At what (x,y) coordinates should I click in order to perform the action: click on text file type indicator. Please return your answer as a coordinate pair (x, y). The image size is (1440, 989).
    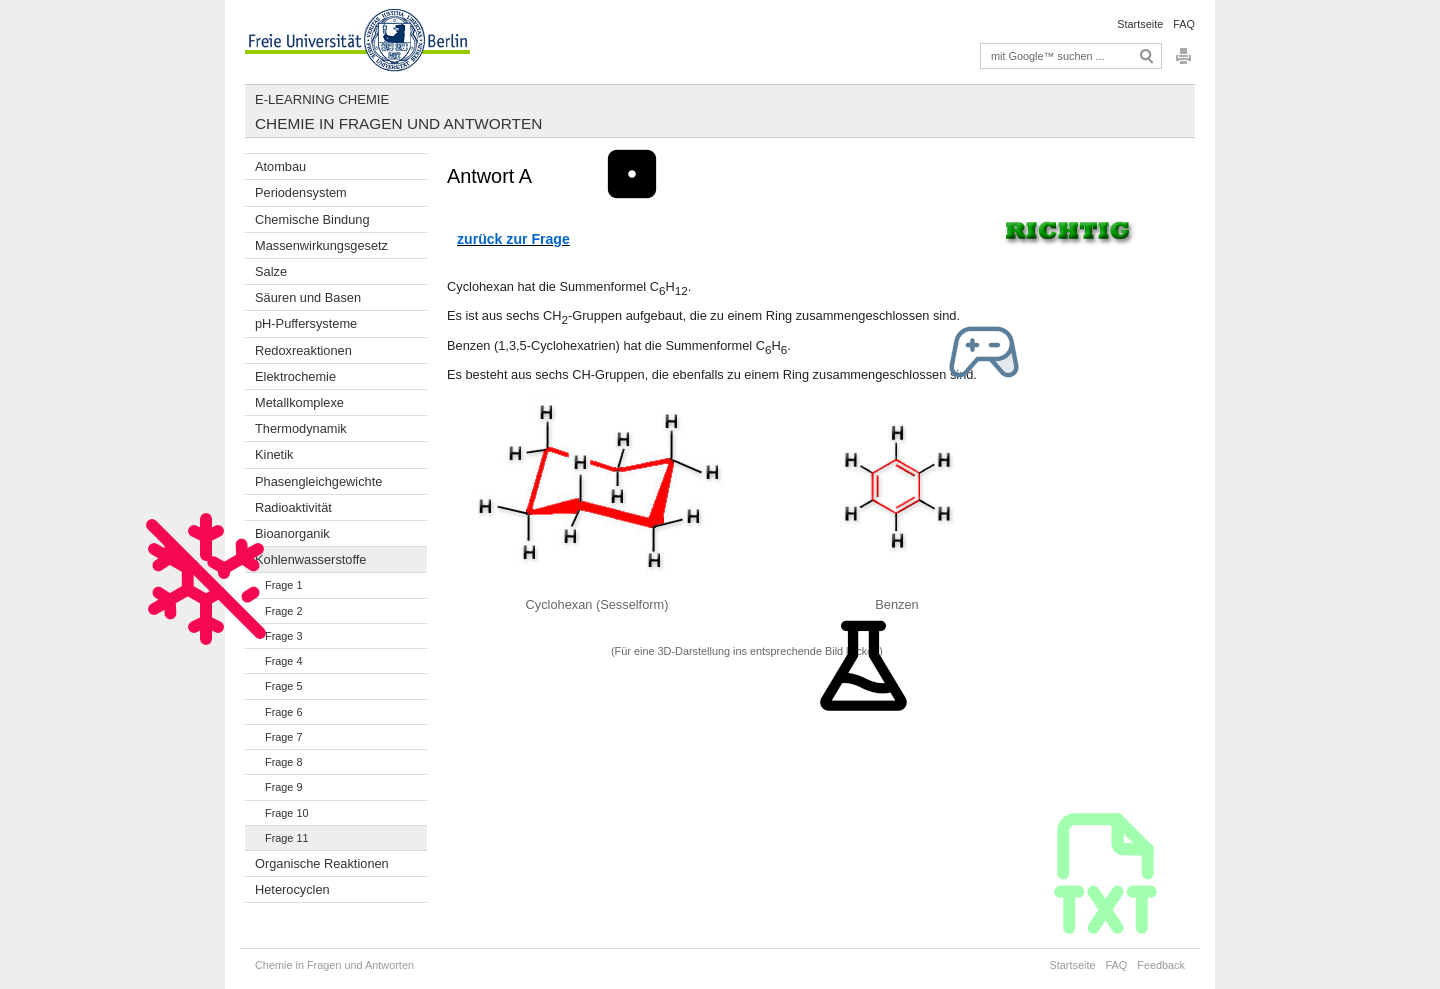
    Looking at the image, I should click on (1105, 873).